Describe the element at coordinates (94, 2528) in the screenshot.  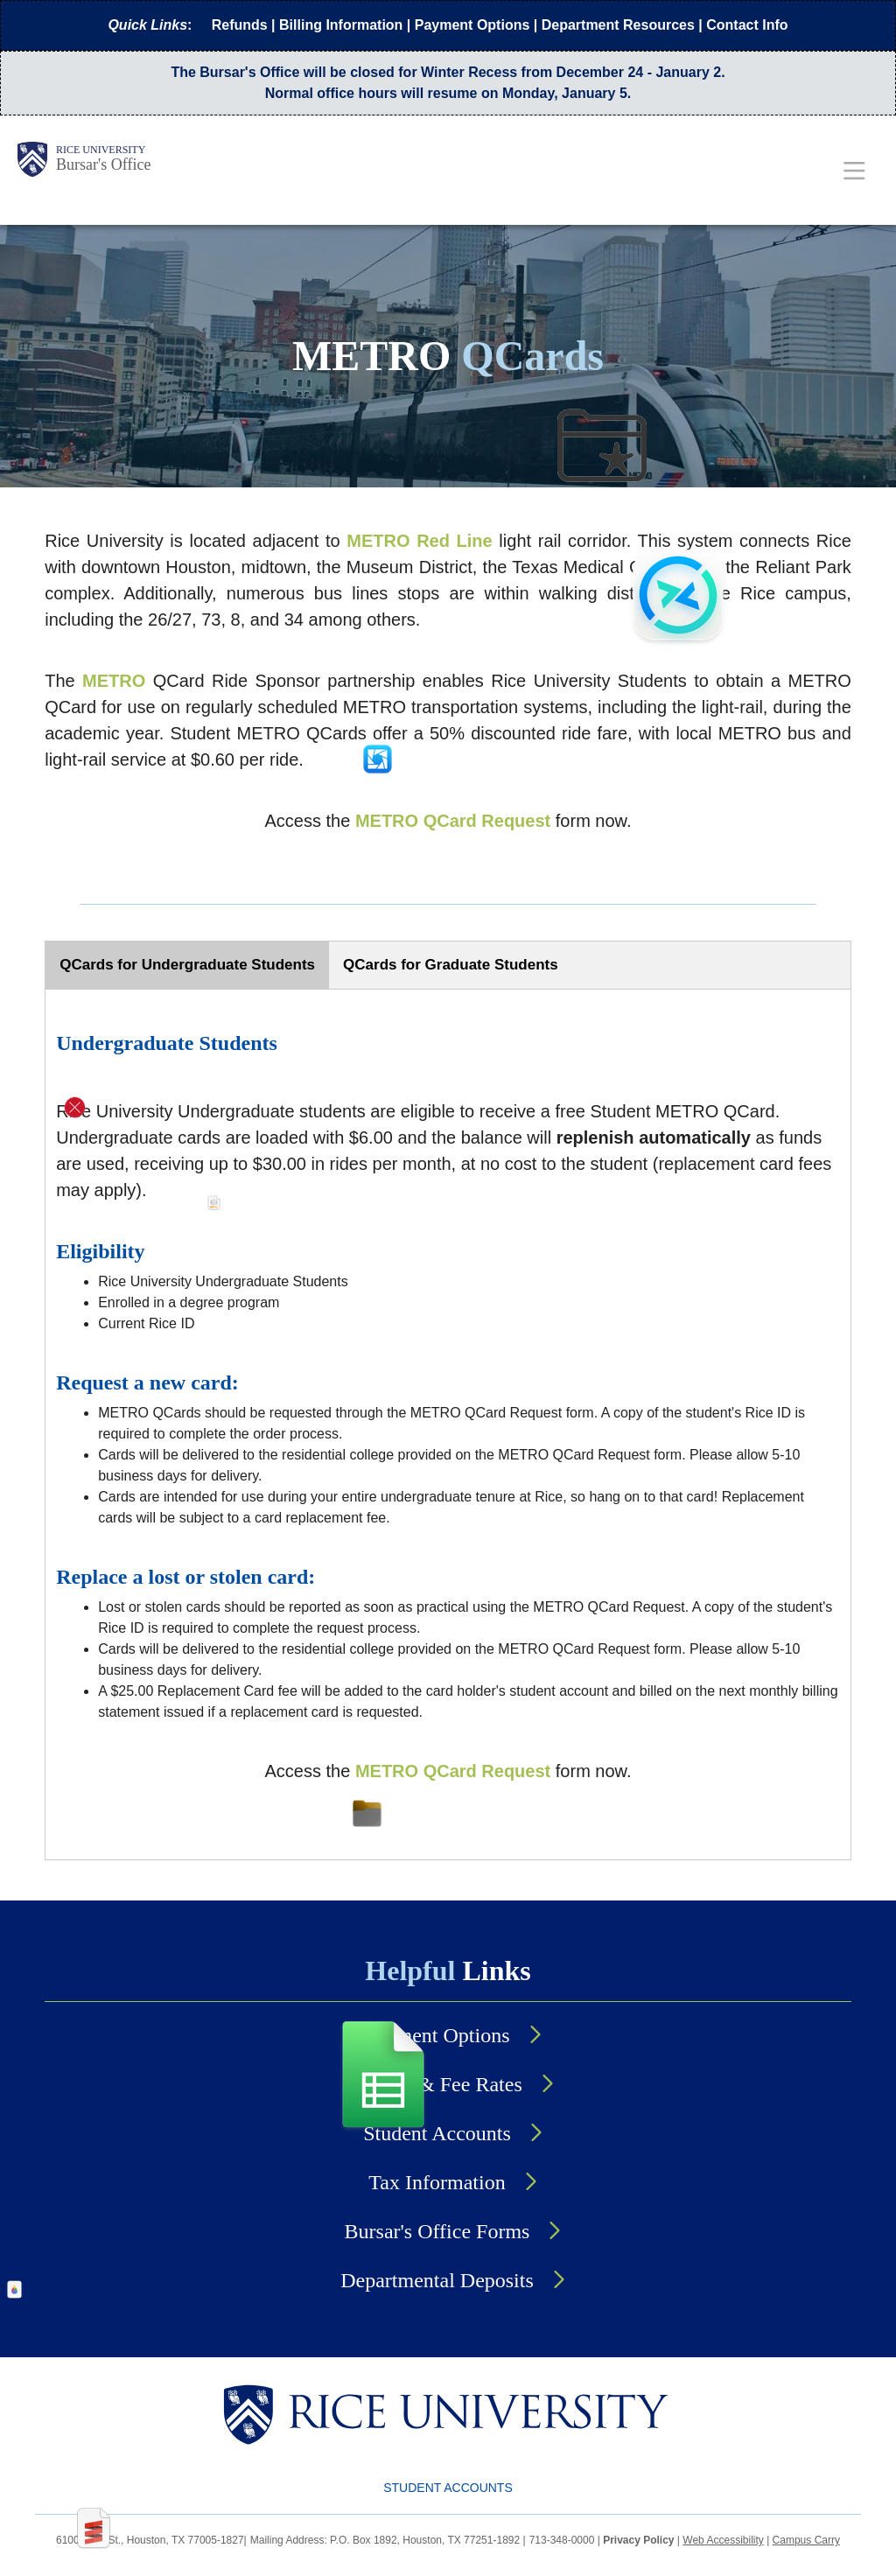
I see `a scala programming language source file` at that location.